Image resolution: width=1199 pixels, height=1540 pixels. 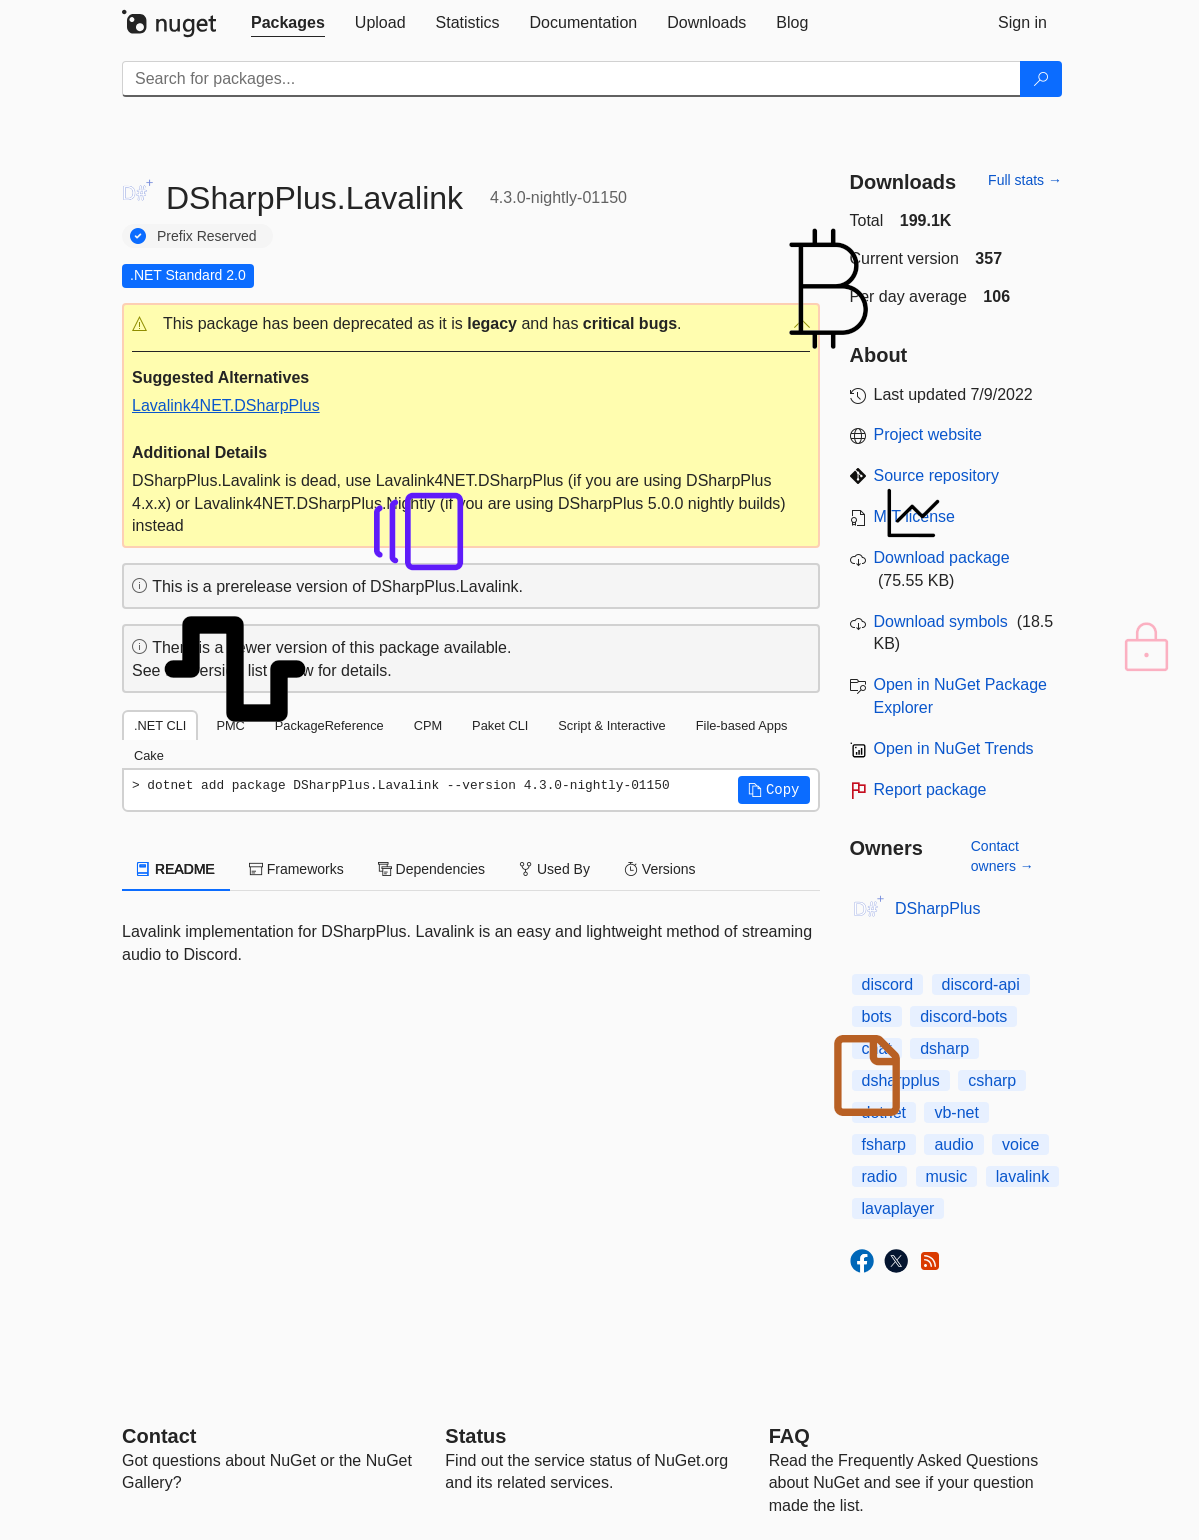 What do you see at coordinates (824, 291) in the screenshot?
I see `view bitcoin balance or wallet` at bounding box center [824, 291].